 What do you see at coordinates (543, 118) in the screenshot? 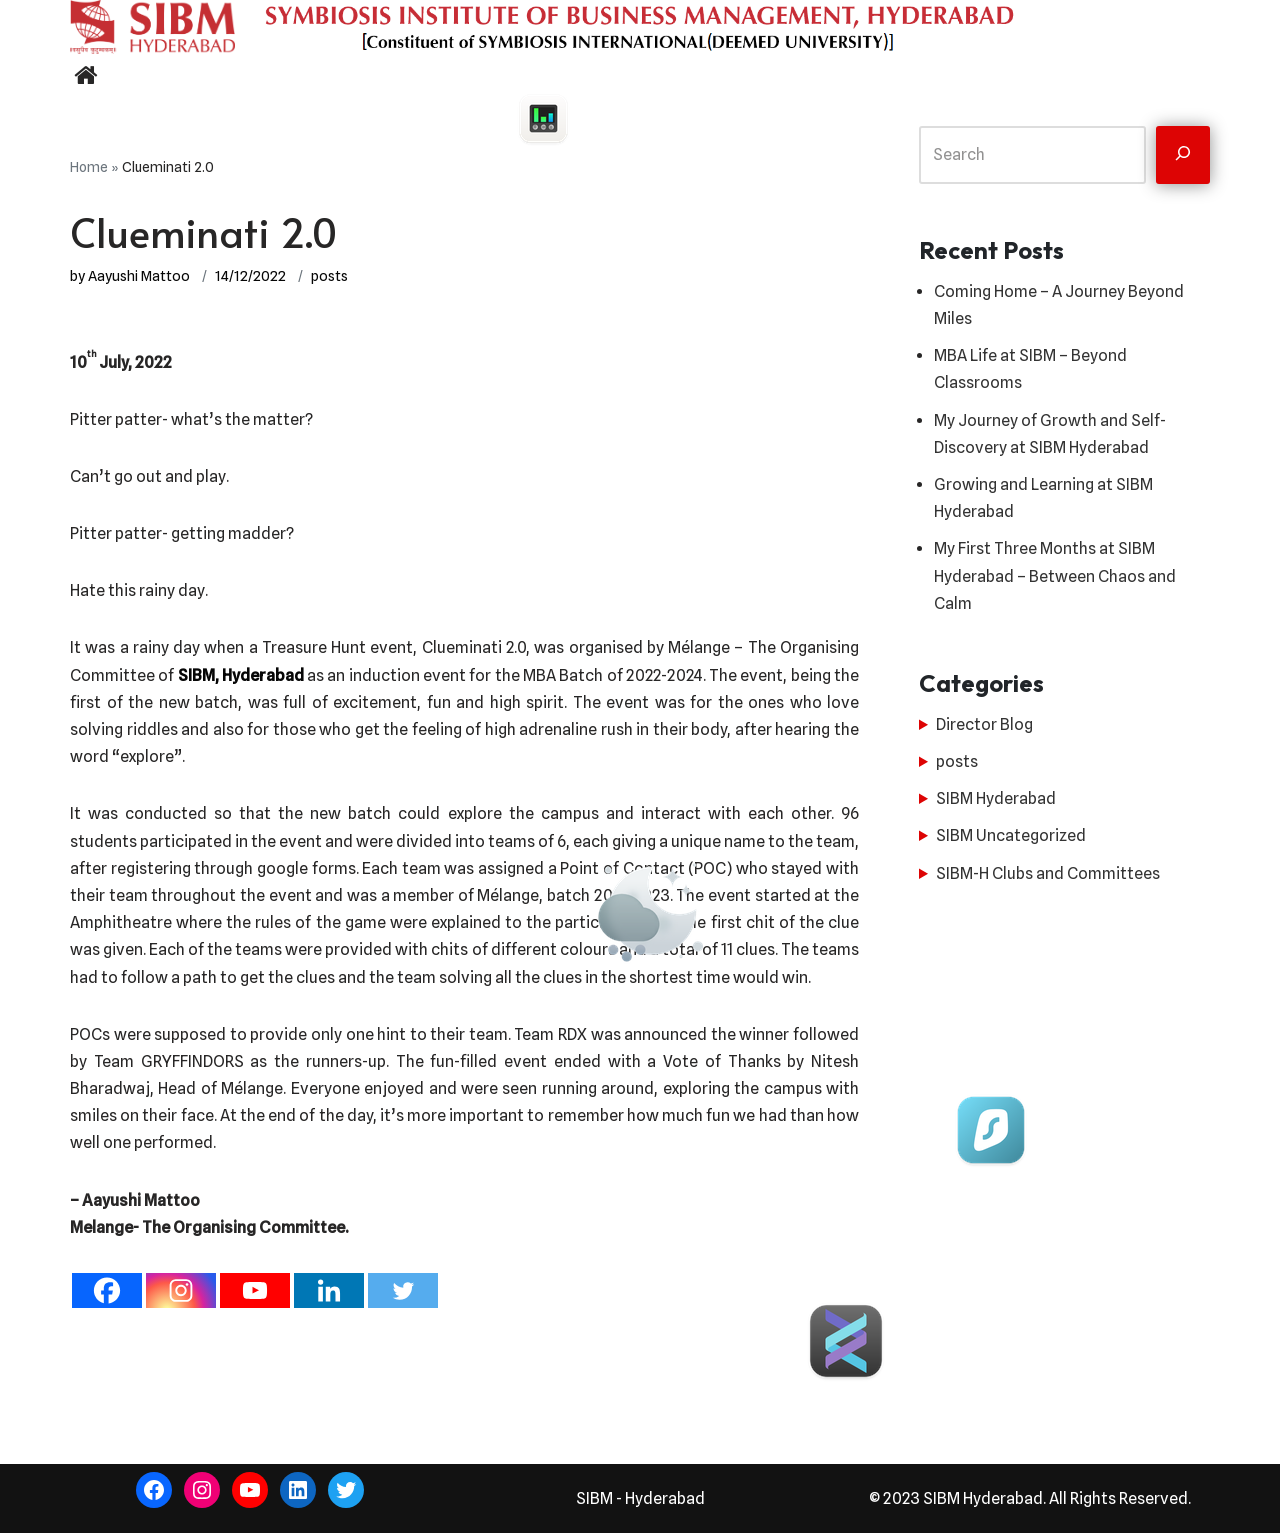
I see `open carla audio plugin host control panel` at bounding box center [543, 118].